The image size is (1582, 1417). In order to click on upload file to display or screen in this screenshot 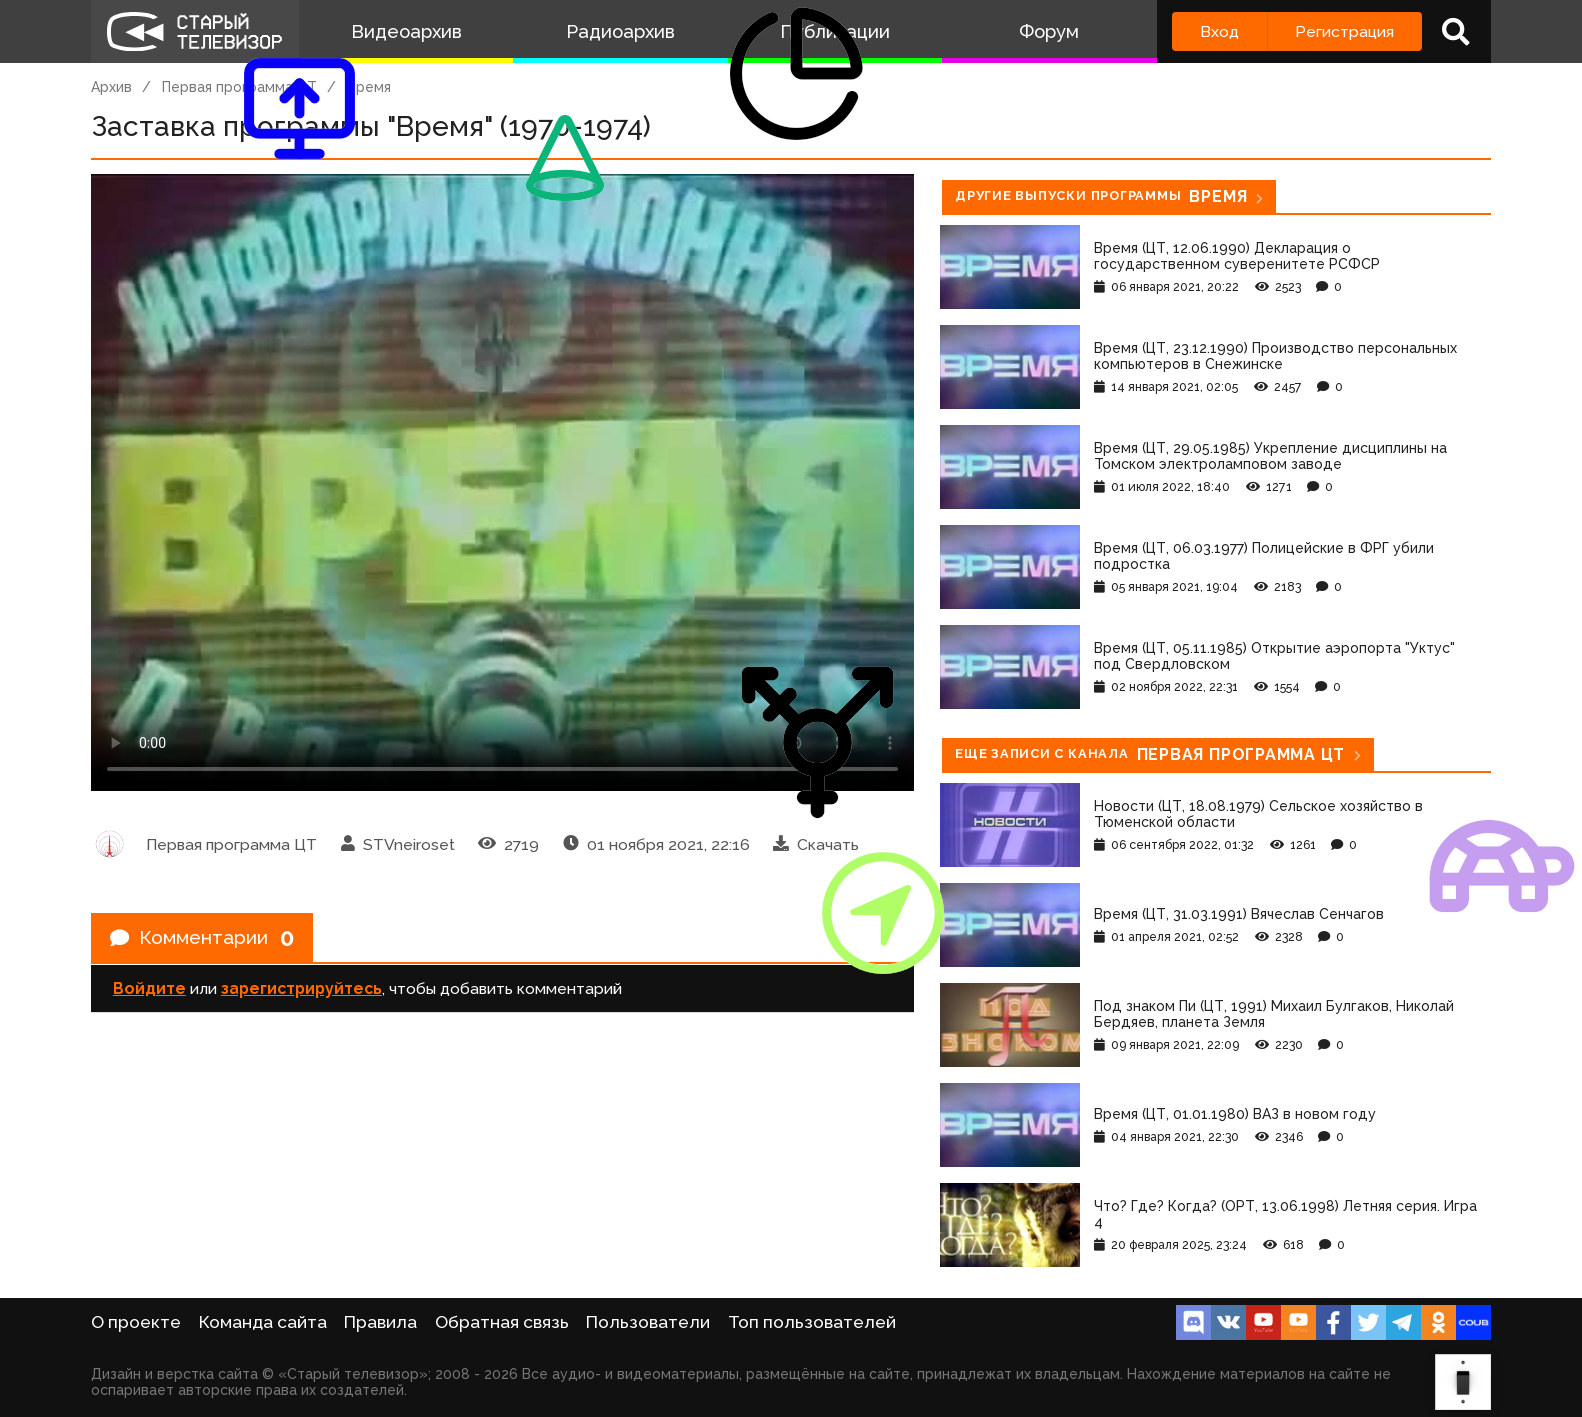, I will do `click(299, 108)`.